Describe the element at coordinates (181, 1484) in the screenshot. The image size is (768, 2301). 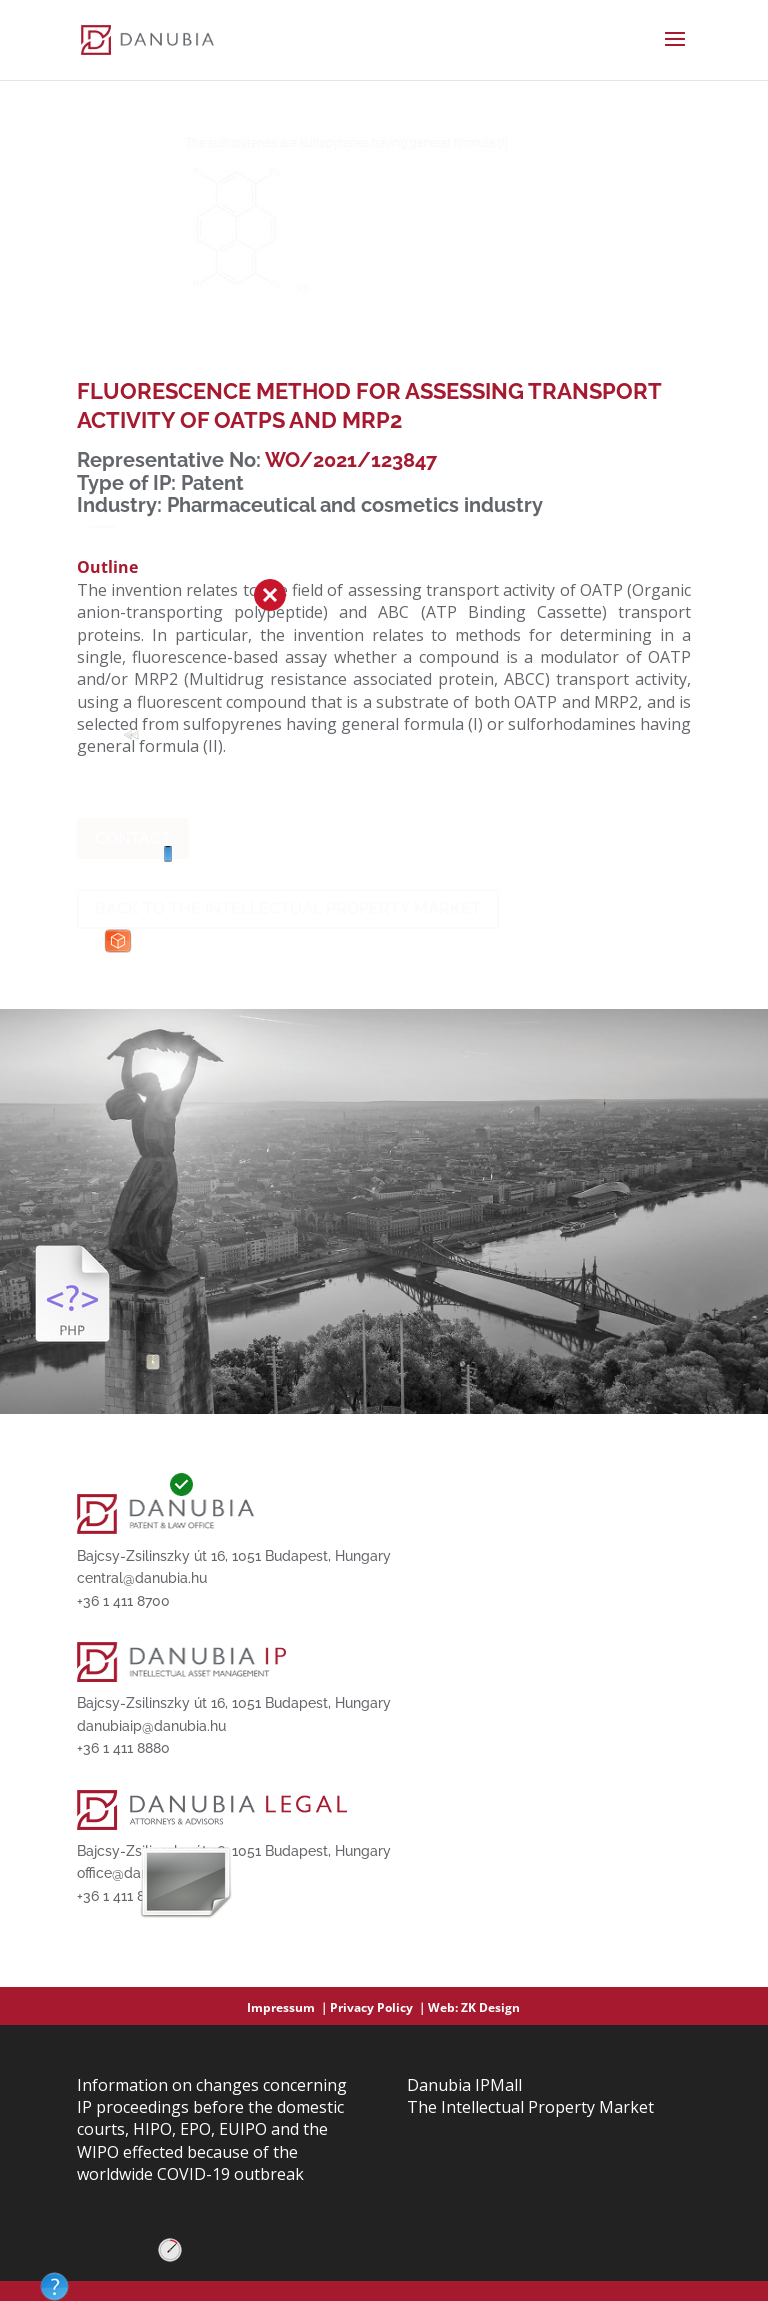
I see `confirm or approve an action` at that location.